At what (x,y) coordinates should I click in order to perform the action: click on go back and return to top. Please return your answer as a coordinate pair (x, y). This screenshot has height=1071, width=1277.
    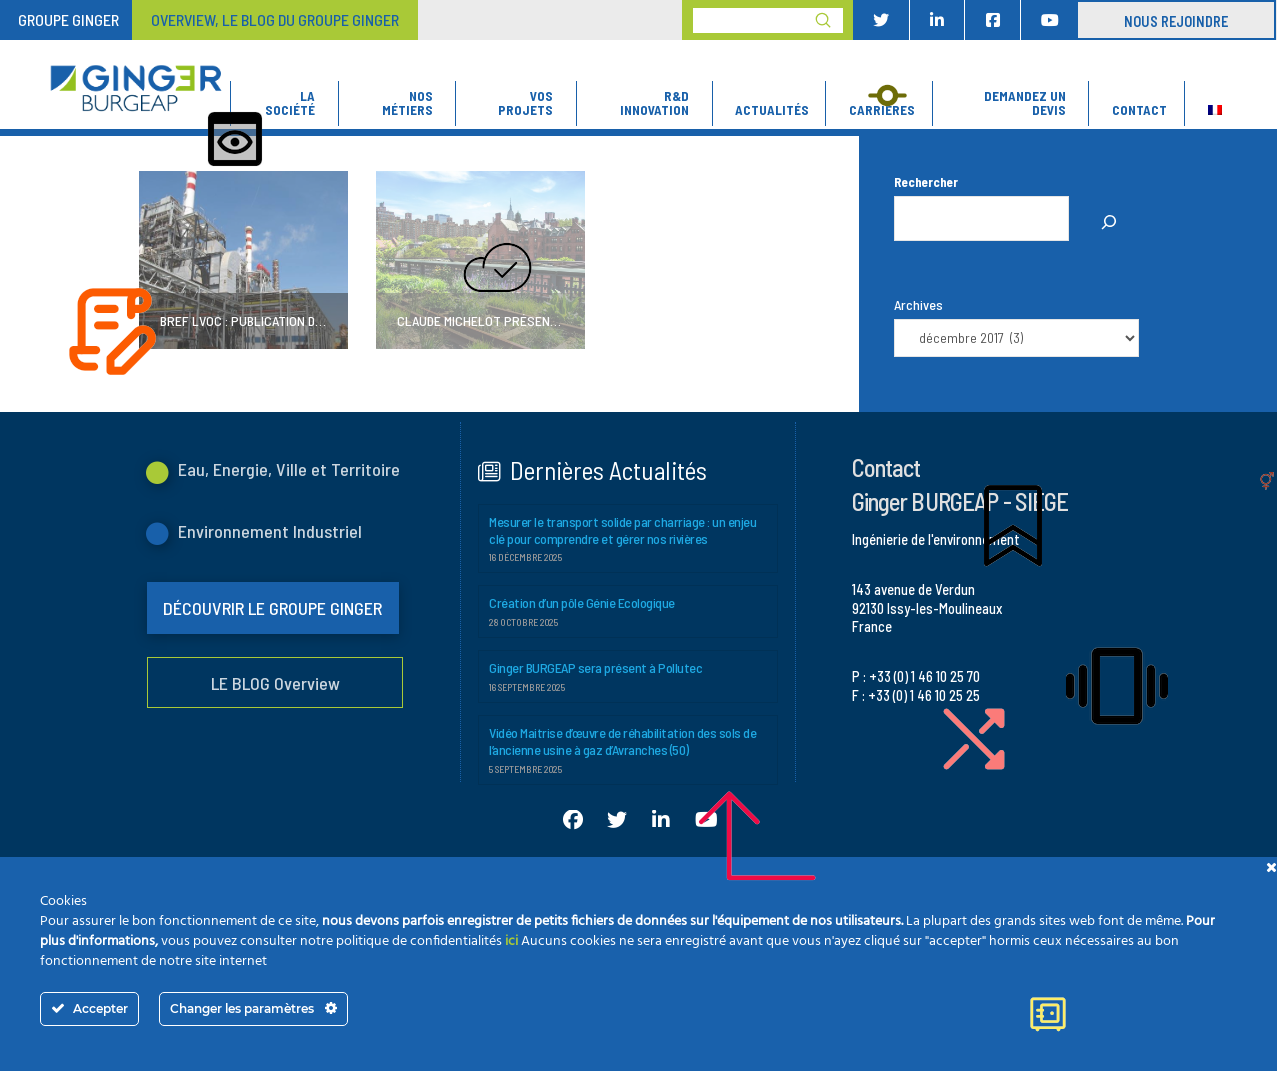
    Looking at the image, I should click on (752, 840).